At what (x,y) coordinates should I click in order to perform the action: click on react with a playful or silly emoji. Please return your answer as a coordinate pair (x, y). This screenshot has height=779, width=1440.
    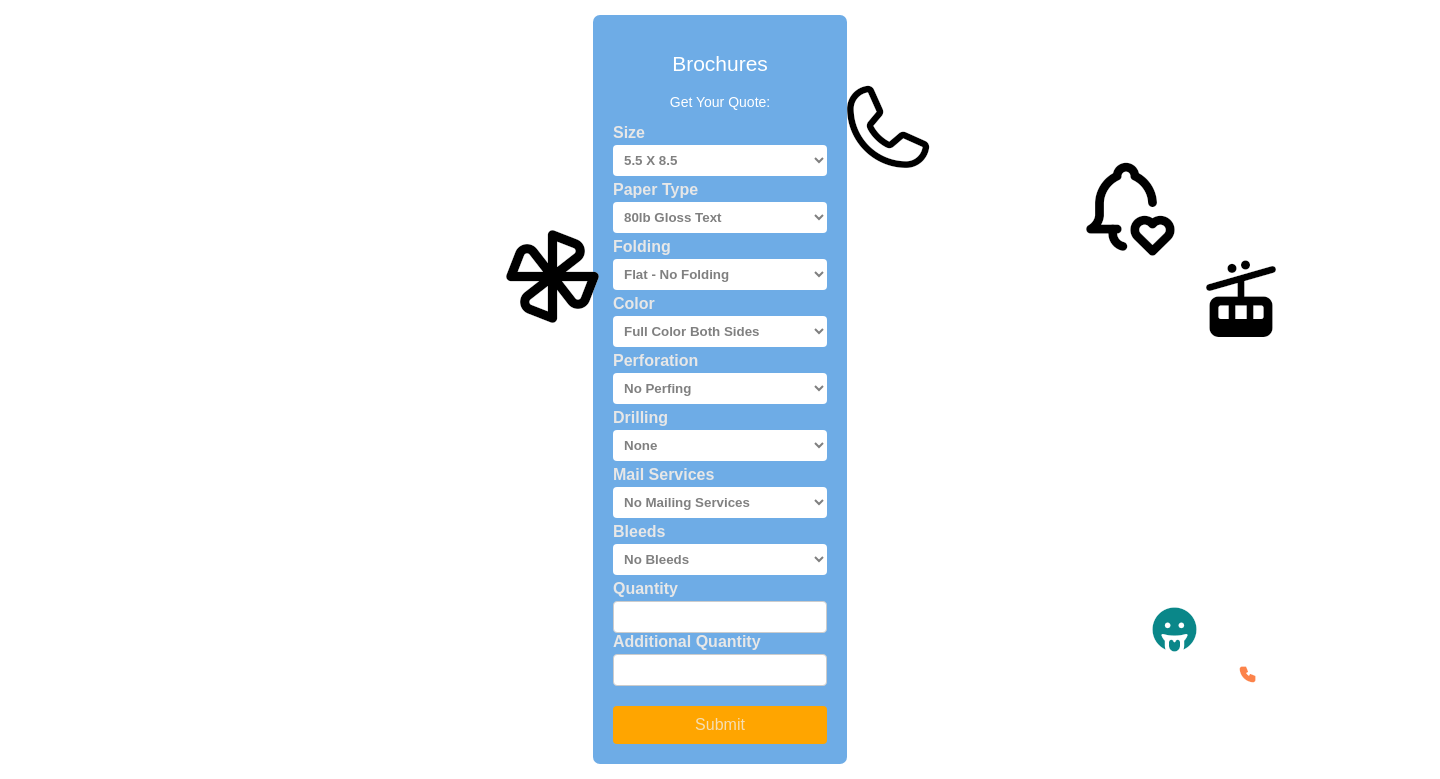
    Looking at the image, I should click on (1174, 629).